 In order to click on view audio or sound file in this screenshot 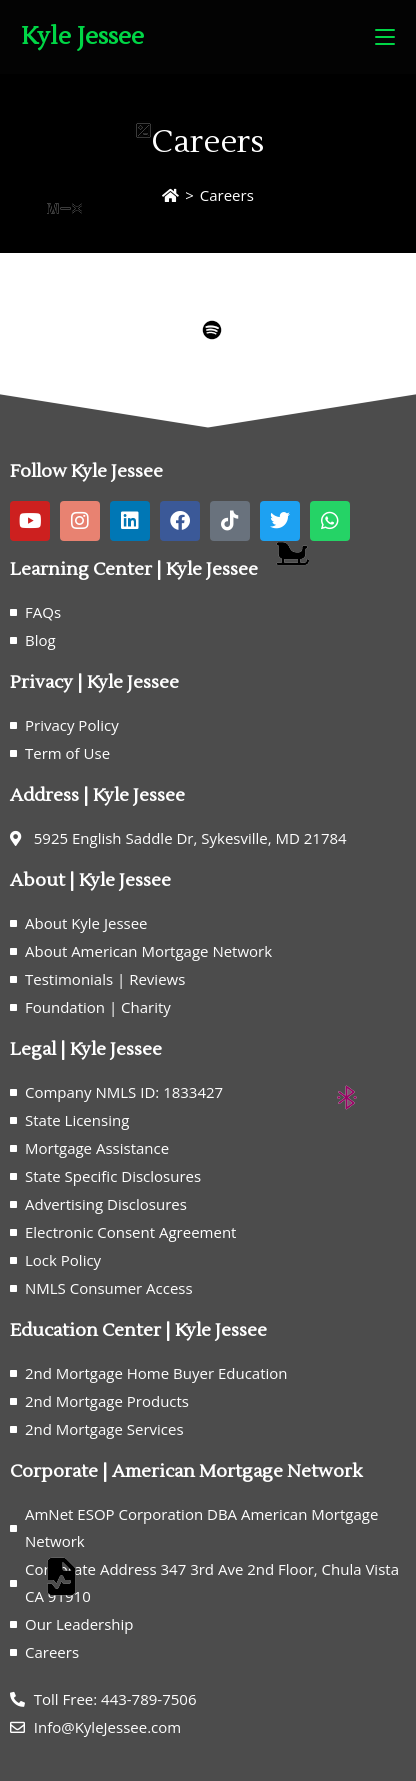, I will do `click(61, 1576)`.